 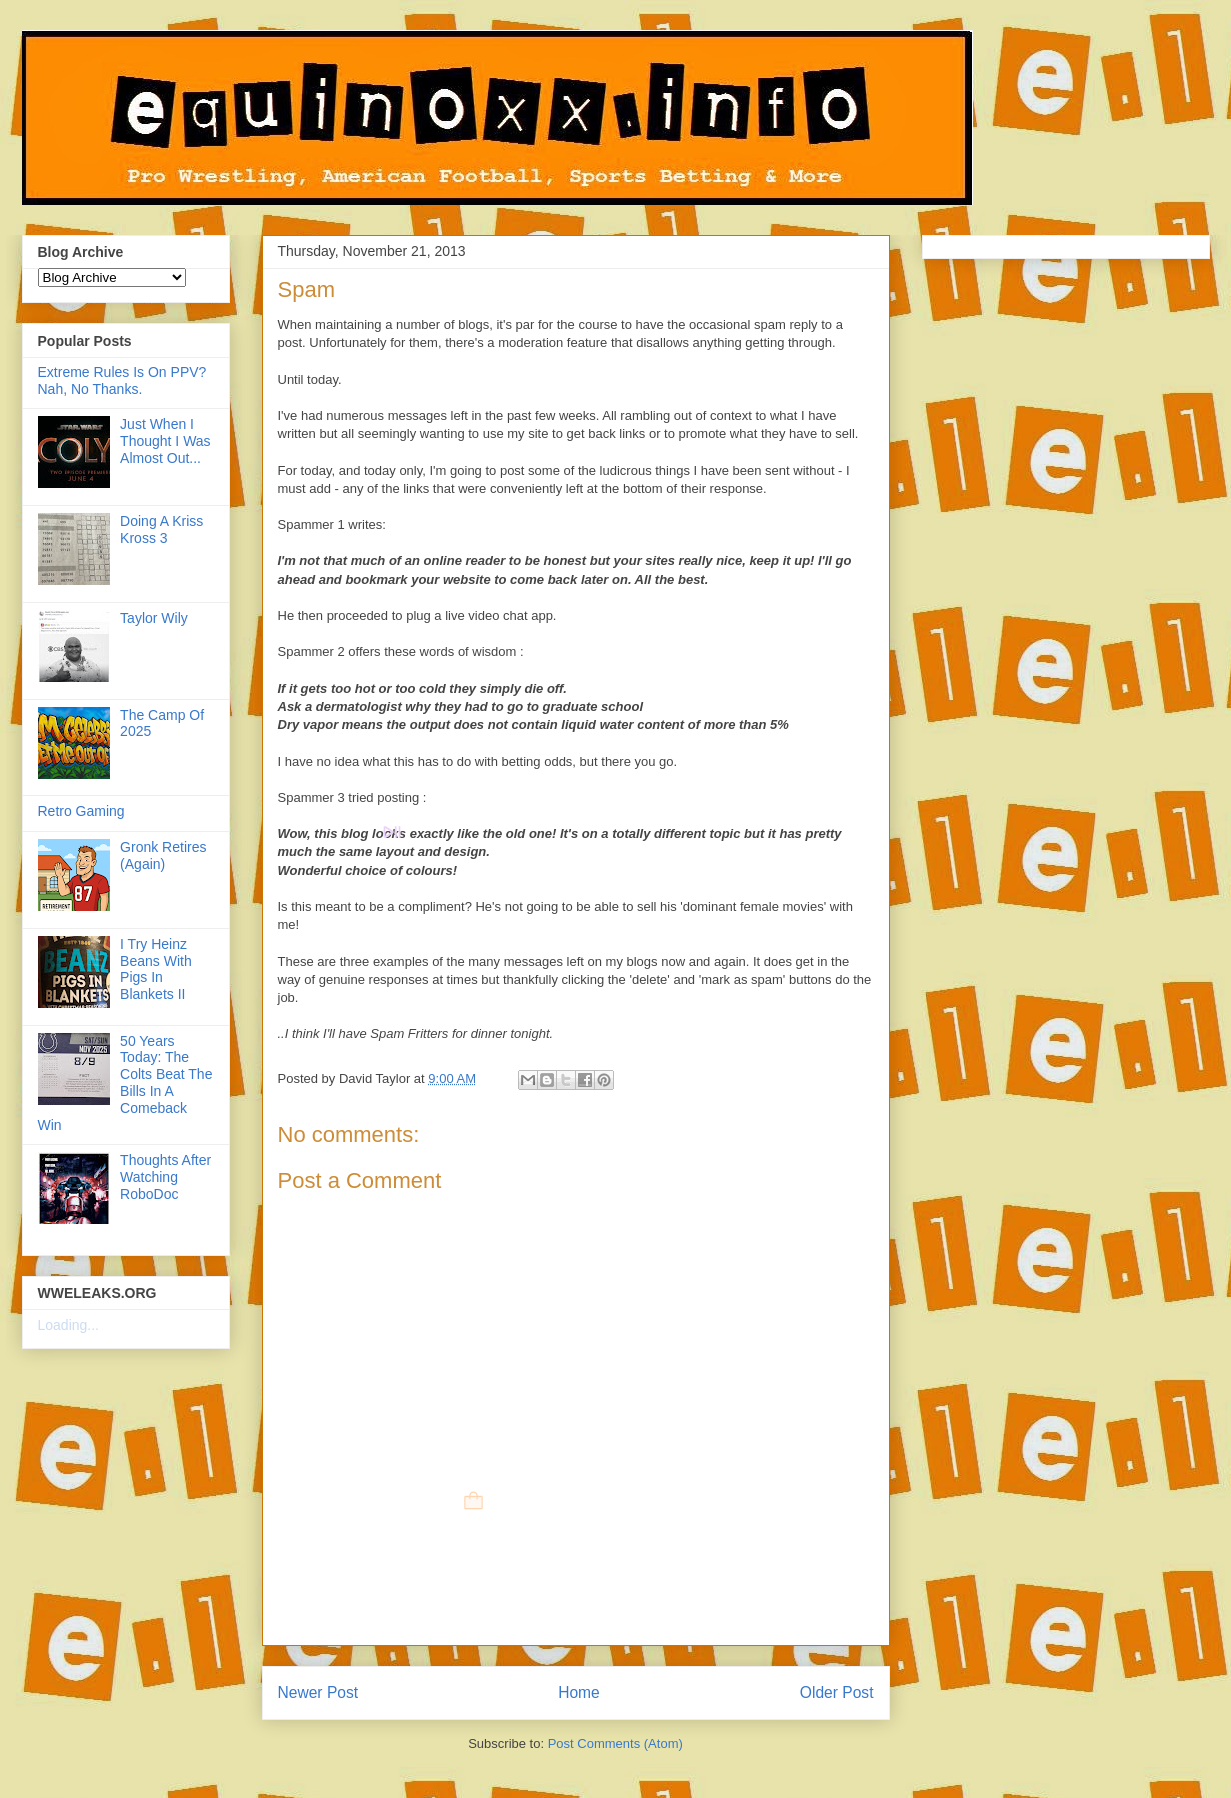 What do you see at coordinates (473, 1501) in the screenshot?
I see `view your shopping bag` at bounding box center [473, 1501].